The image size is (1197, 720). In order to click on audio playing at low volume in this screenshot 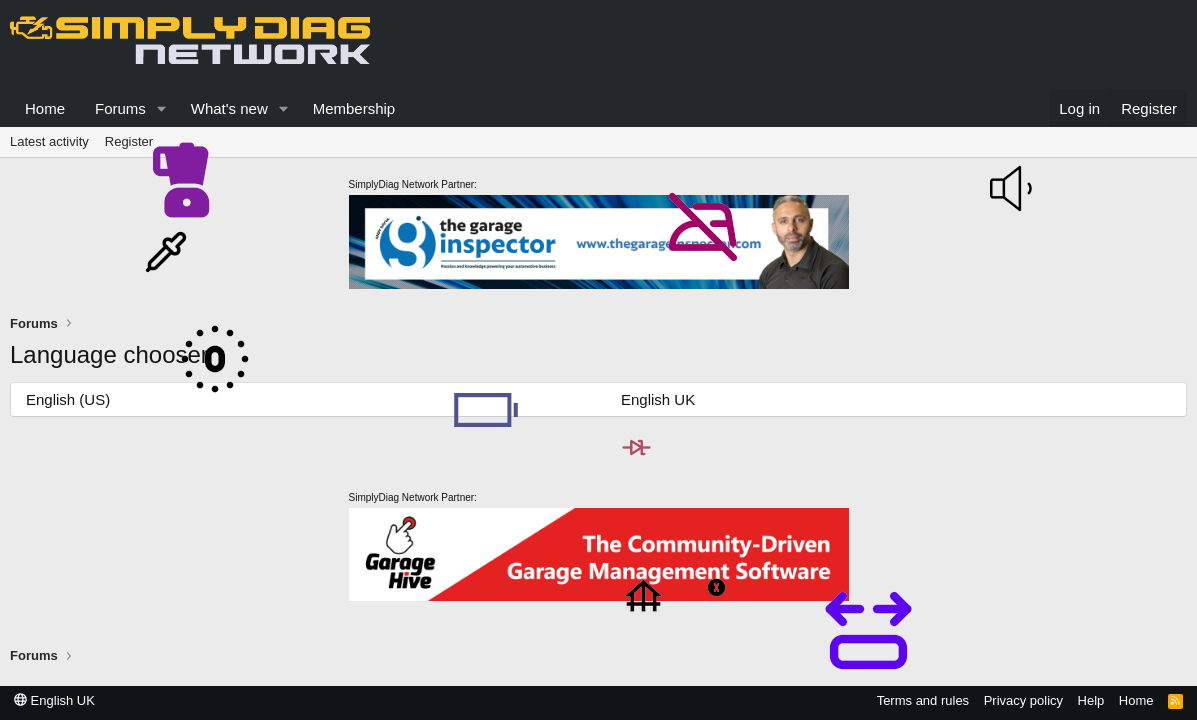, I will do `click(1014, 188)`.